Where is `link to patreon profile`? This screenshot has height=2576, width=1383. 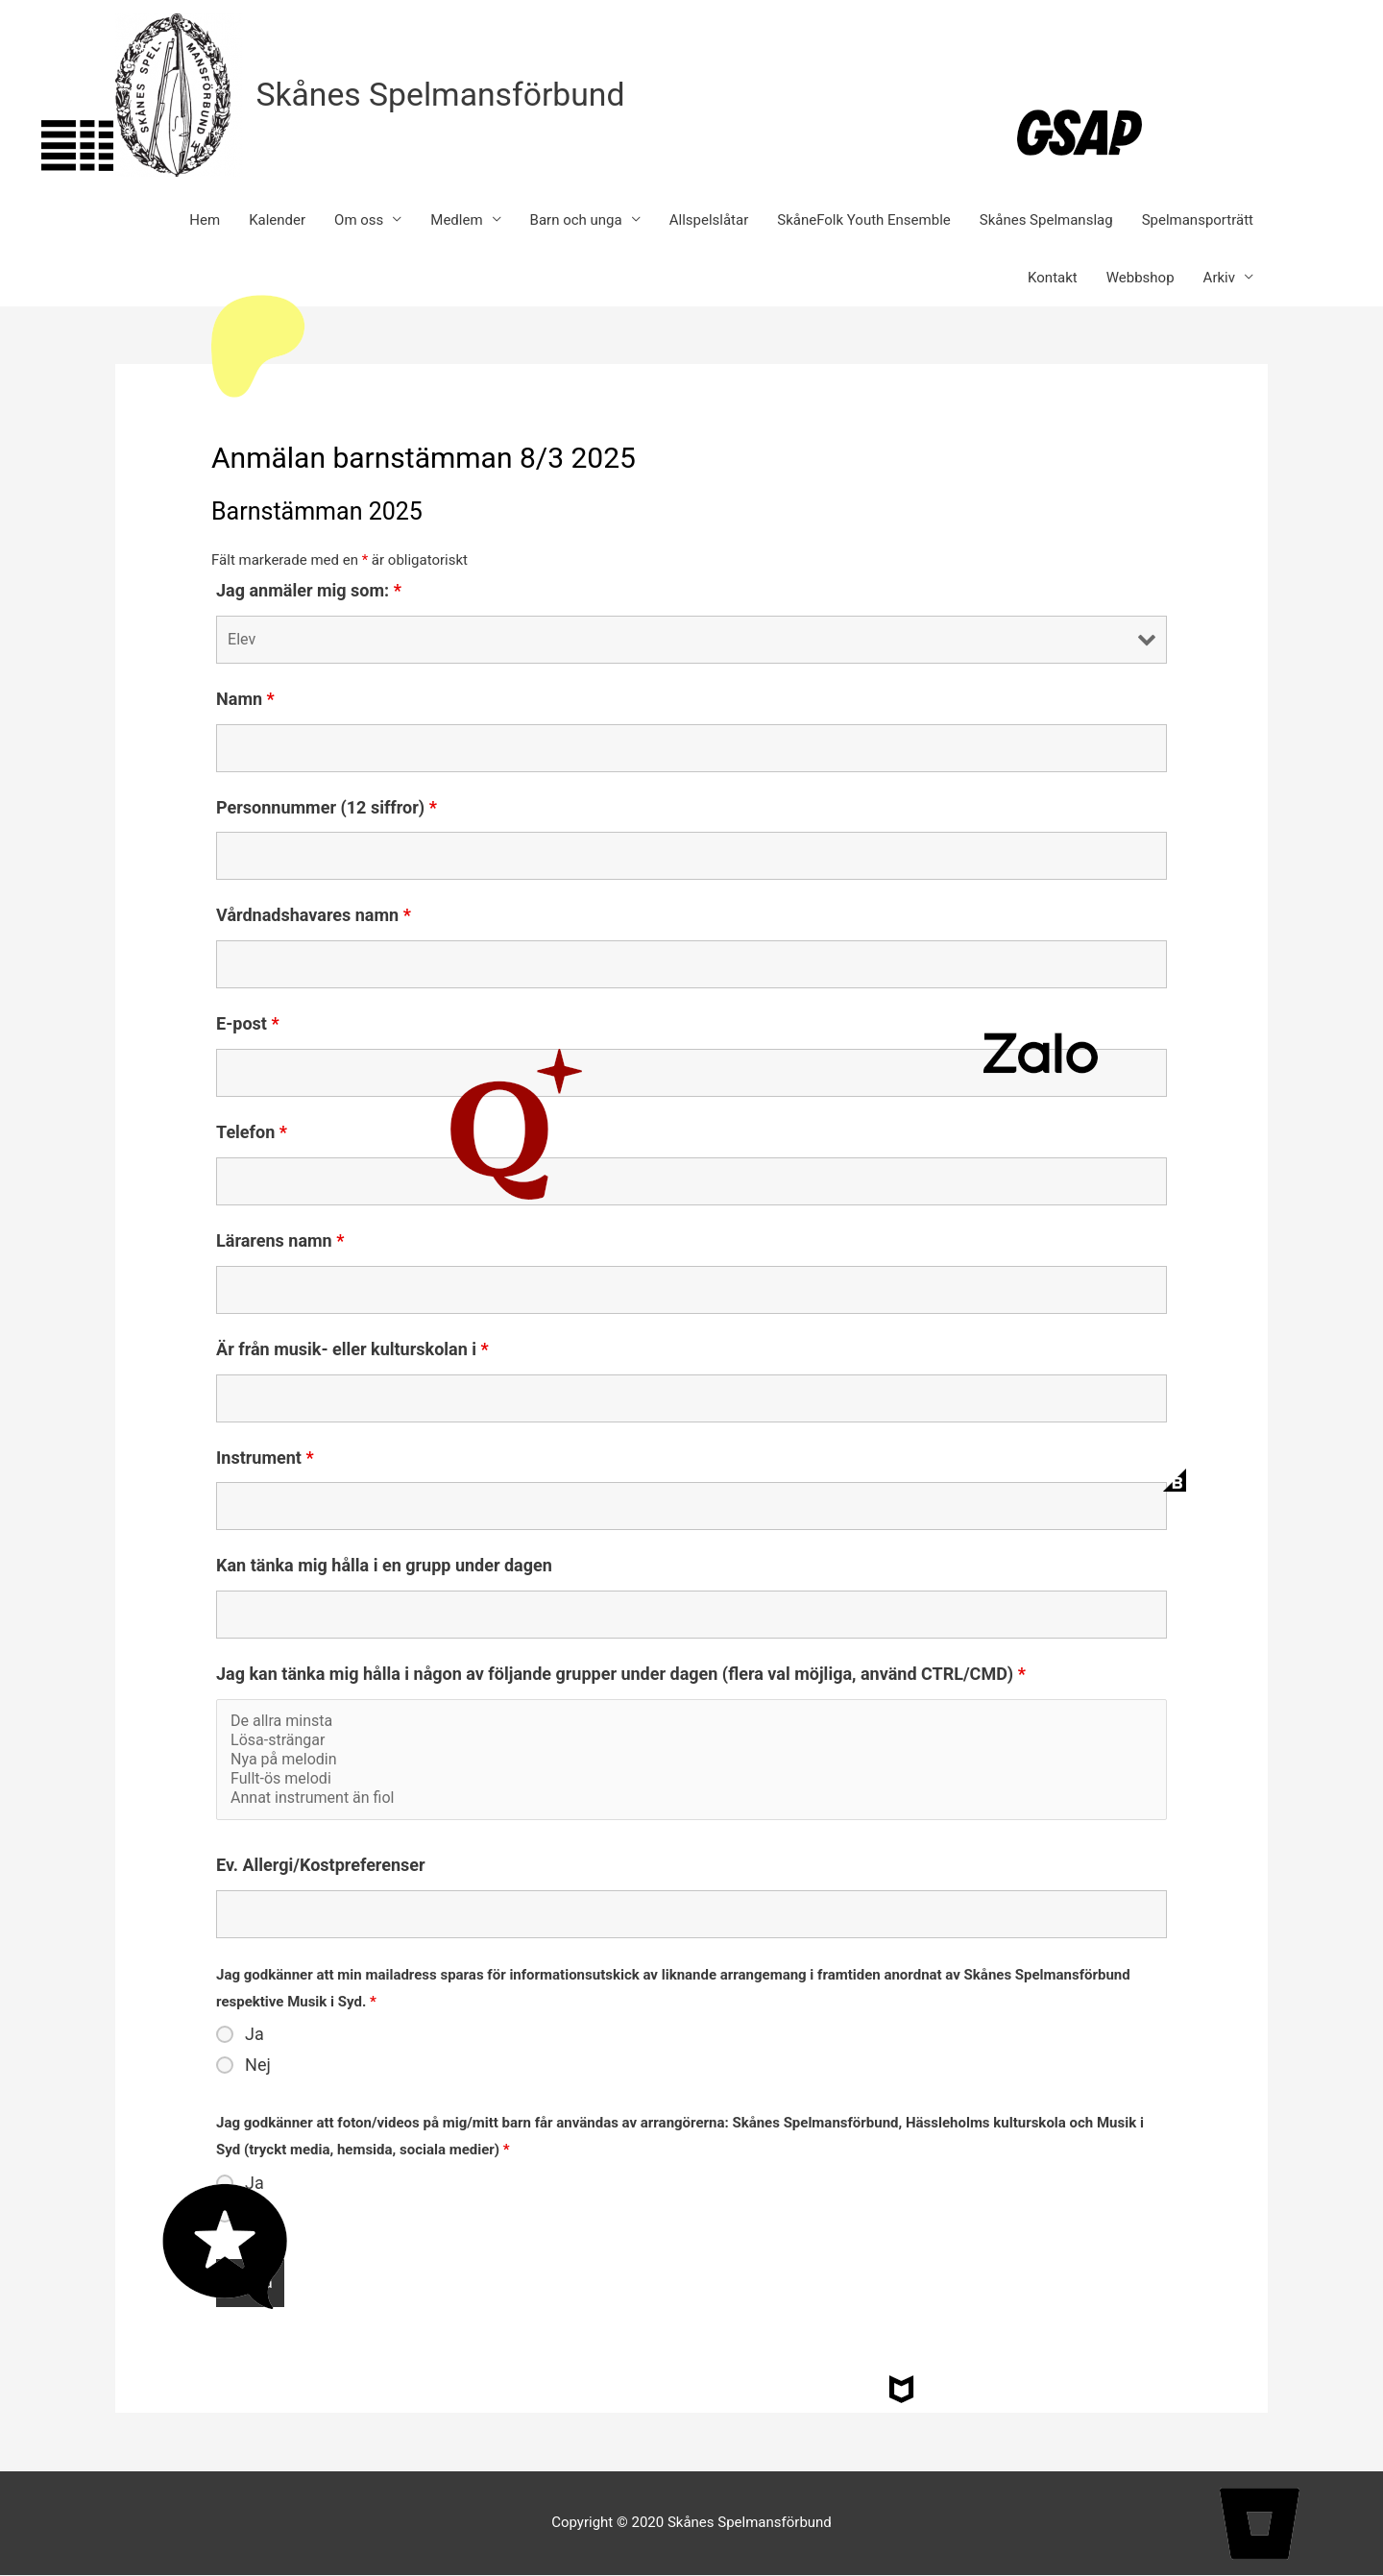
link to patreon profile is located at coordinates (257, 346).